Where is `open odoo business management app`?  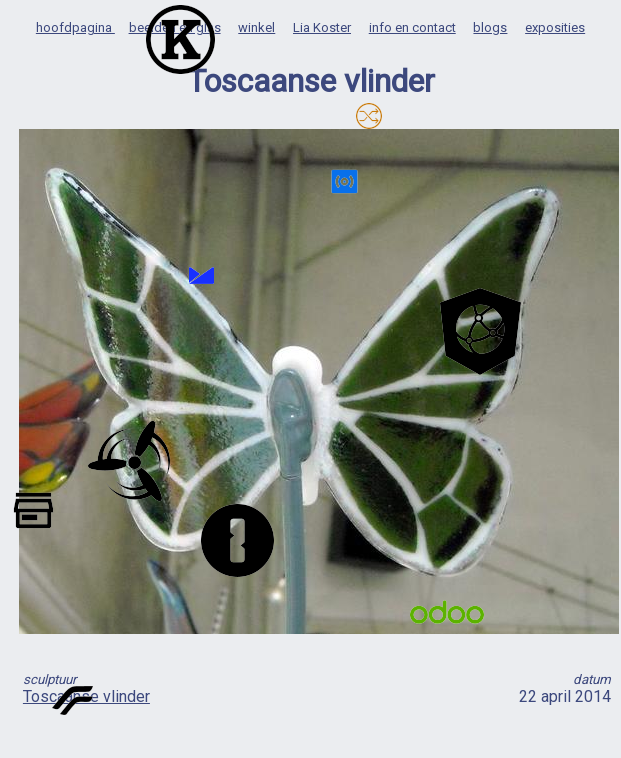 open odoo business management app is located at coordinates (447, 612).